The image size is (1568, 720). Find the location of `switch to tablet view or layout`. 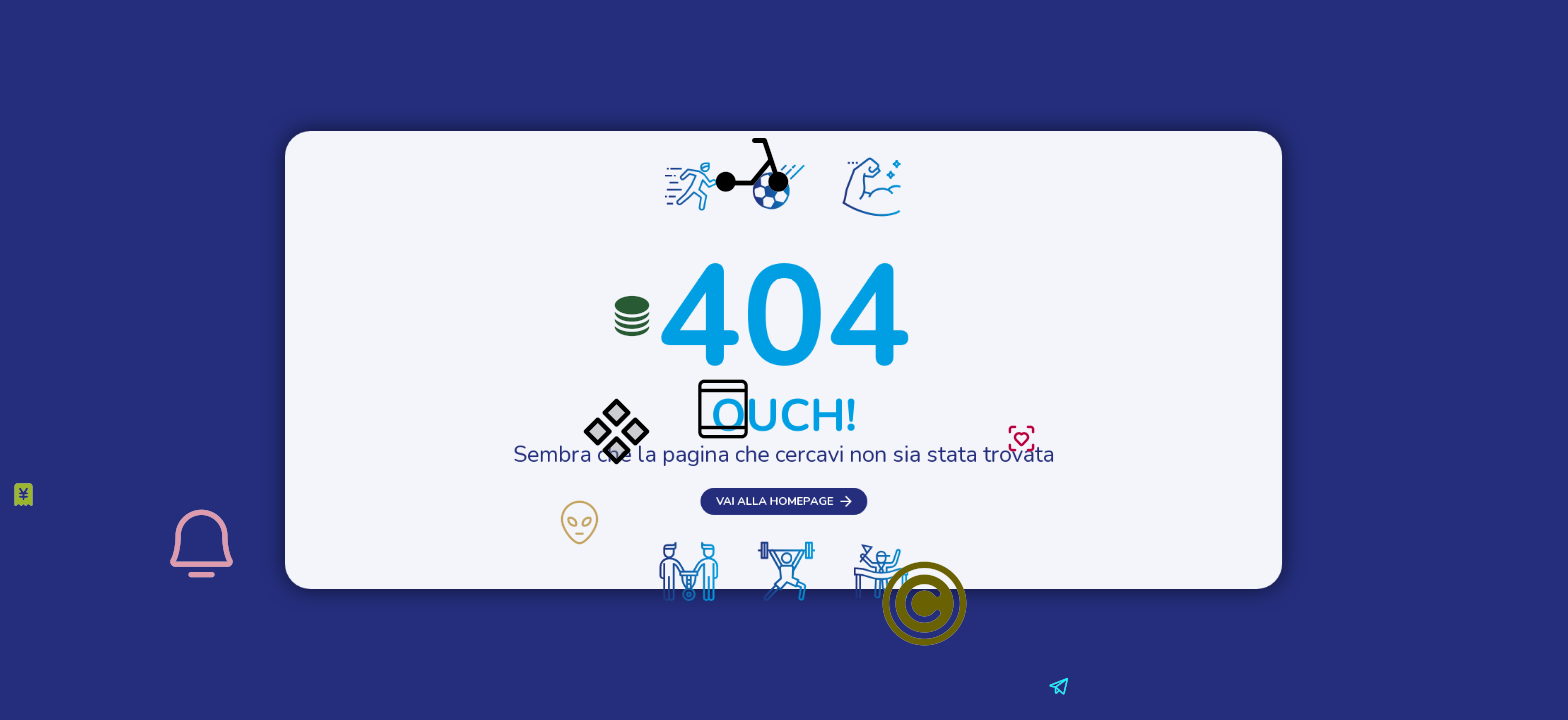

switch to tablet view or layout is located at coordinates (723, 409).